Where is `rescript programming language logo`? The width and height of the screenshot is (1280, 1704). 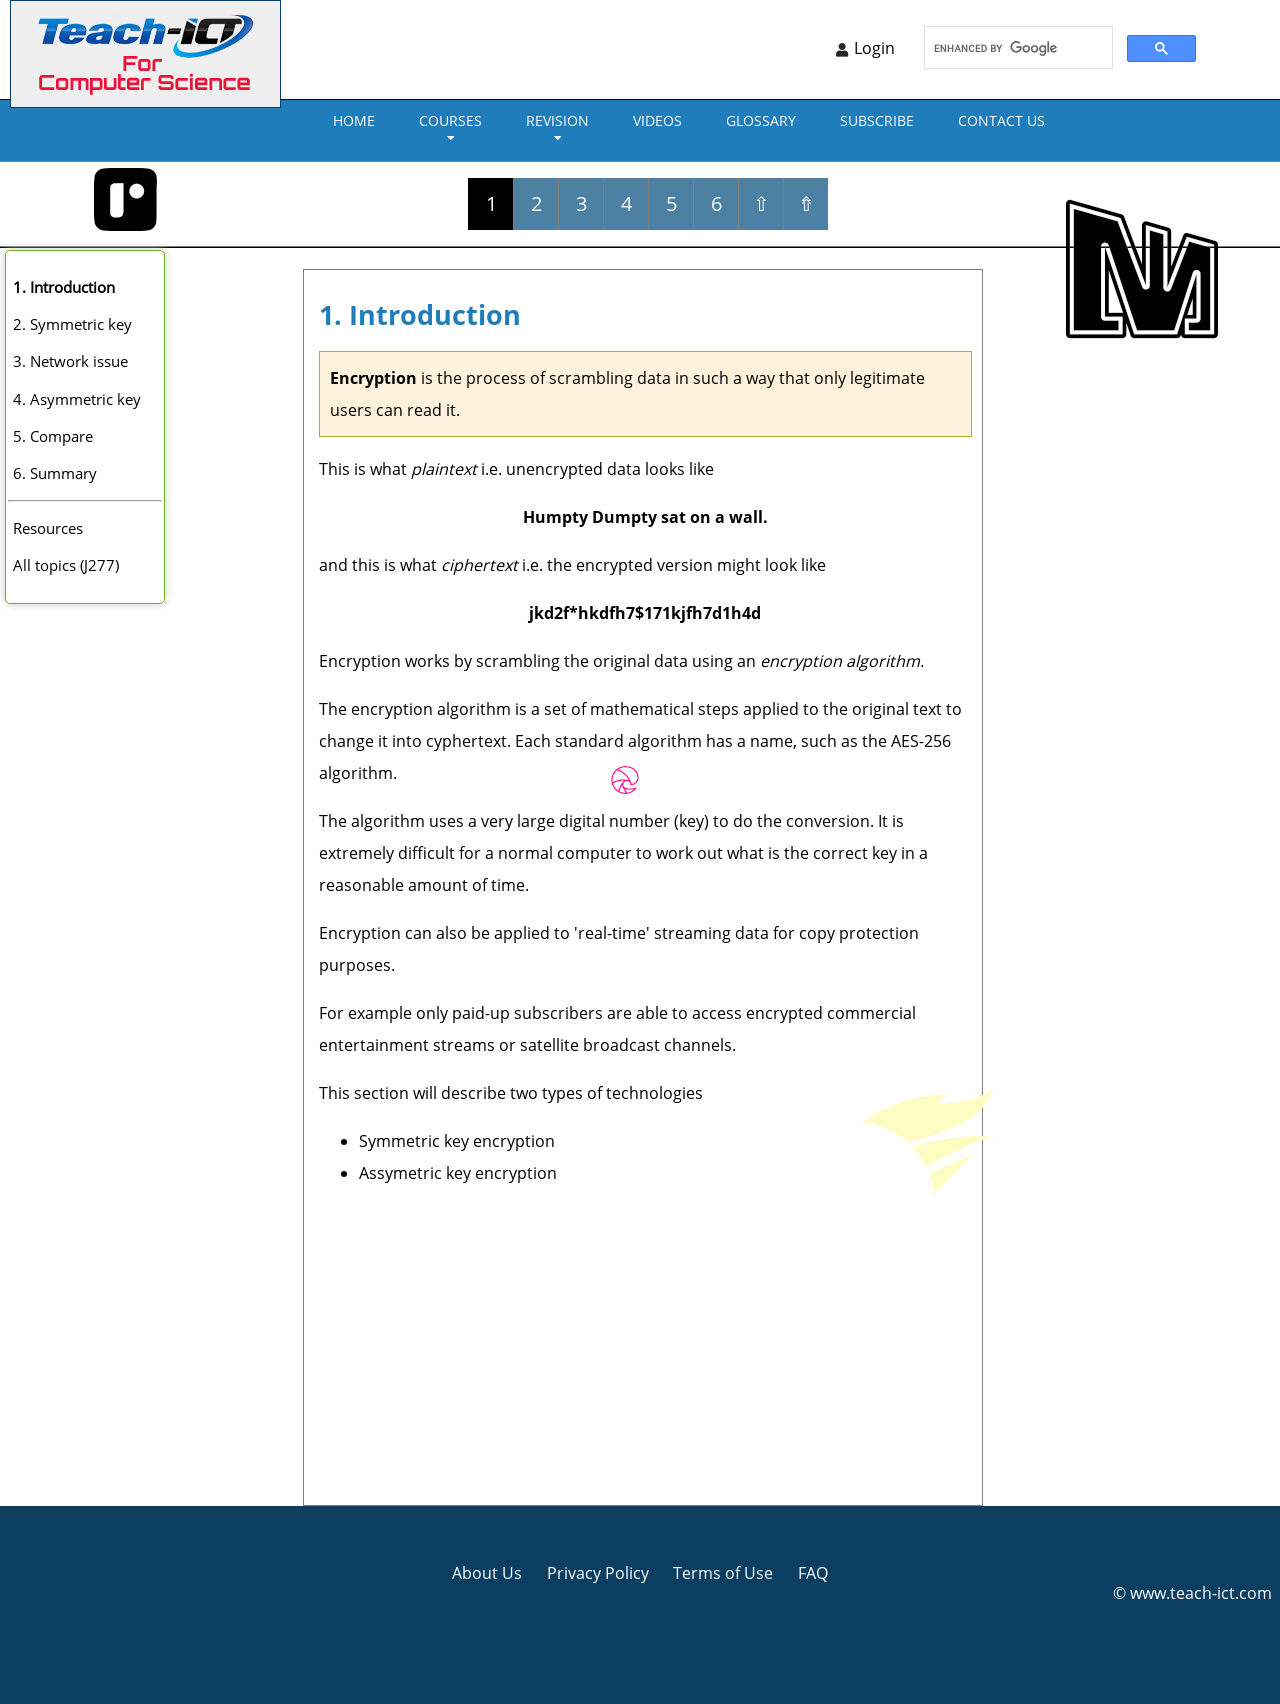
rescript programming language logo is located at coordinates (125, 199).